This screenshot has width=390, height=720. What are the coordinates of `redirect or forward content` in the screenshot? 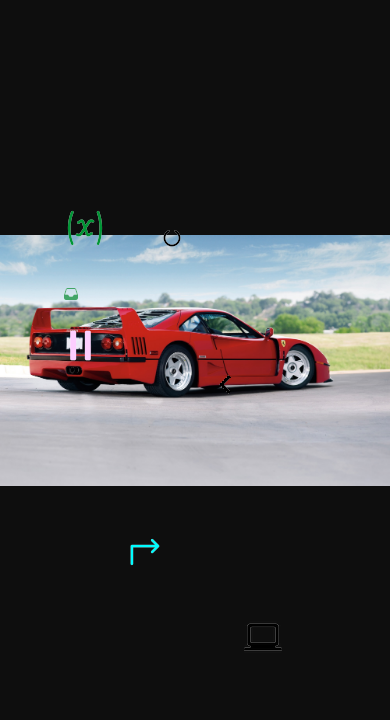 It's located at (145, 552).